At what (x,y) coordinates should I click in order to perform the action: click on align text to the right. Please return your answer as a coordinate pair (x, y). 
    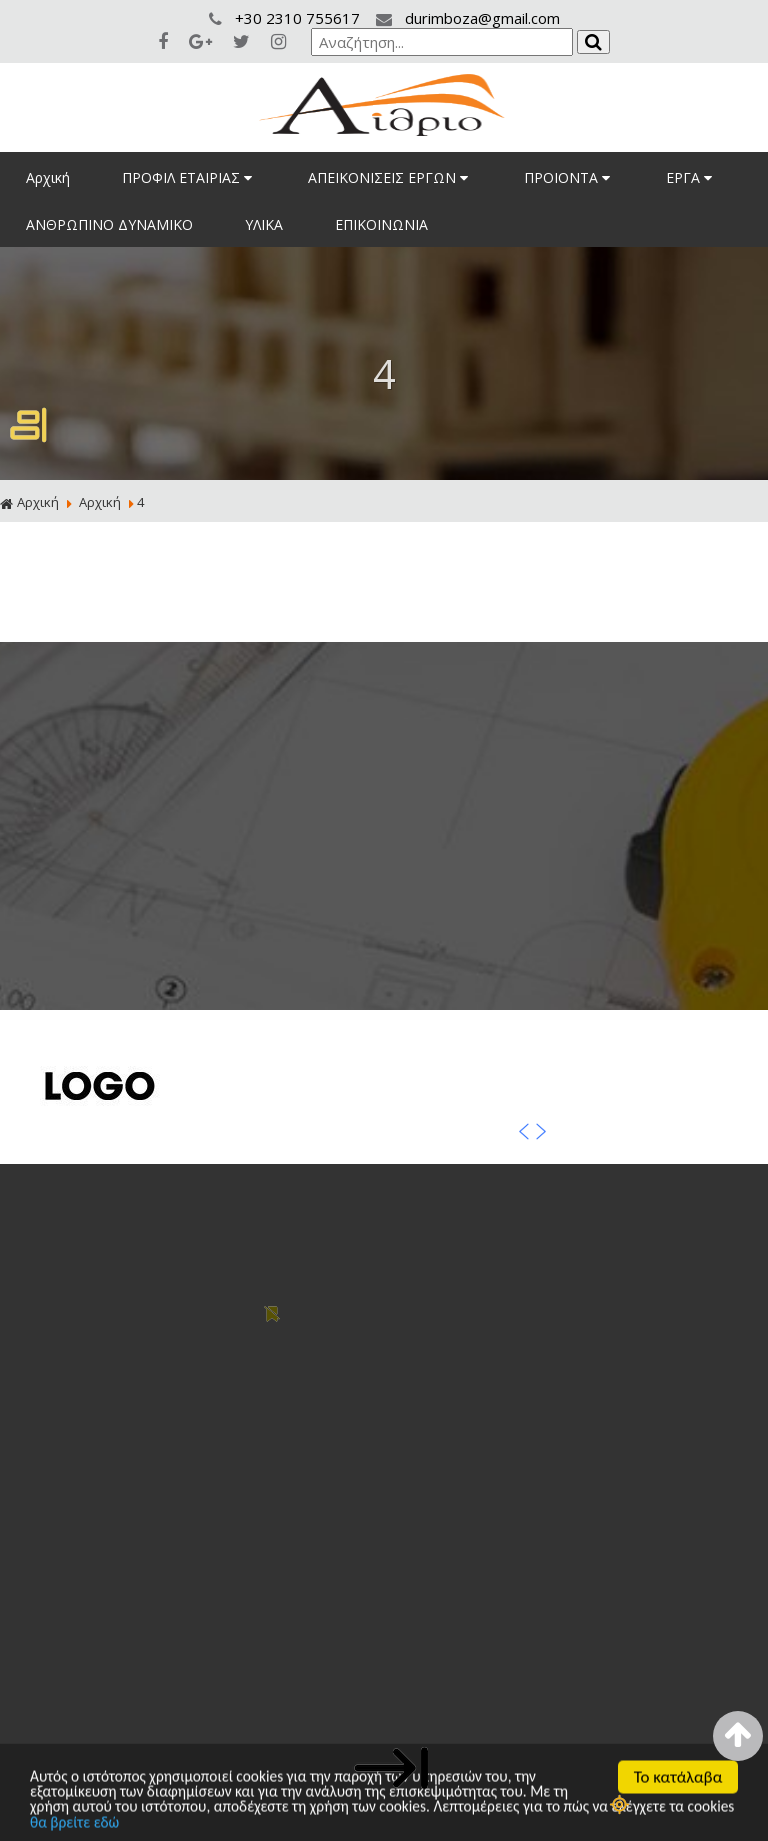
    Looking at the image, I should click on (29, 425).